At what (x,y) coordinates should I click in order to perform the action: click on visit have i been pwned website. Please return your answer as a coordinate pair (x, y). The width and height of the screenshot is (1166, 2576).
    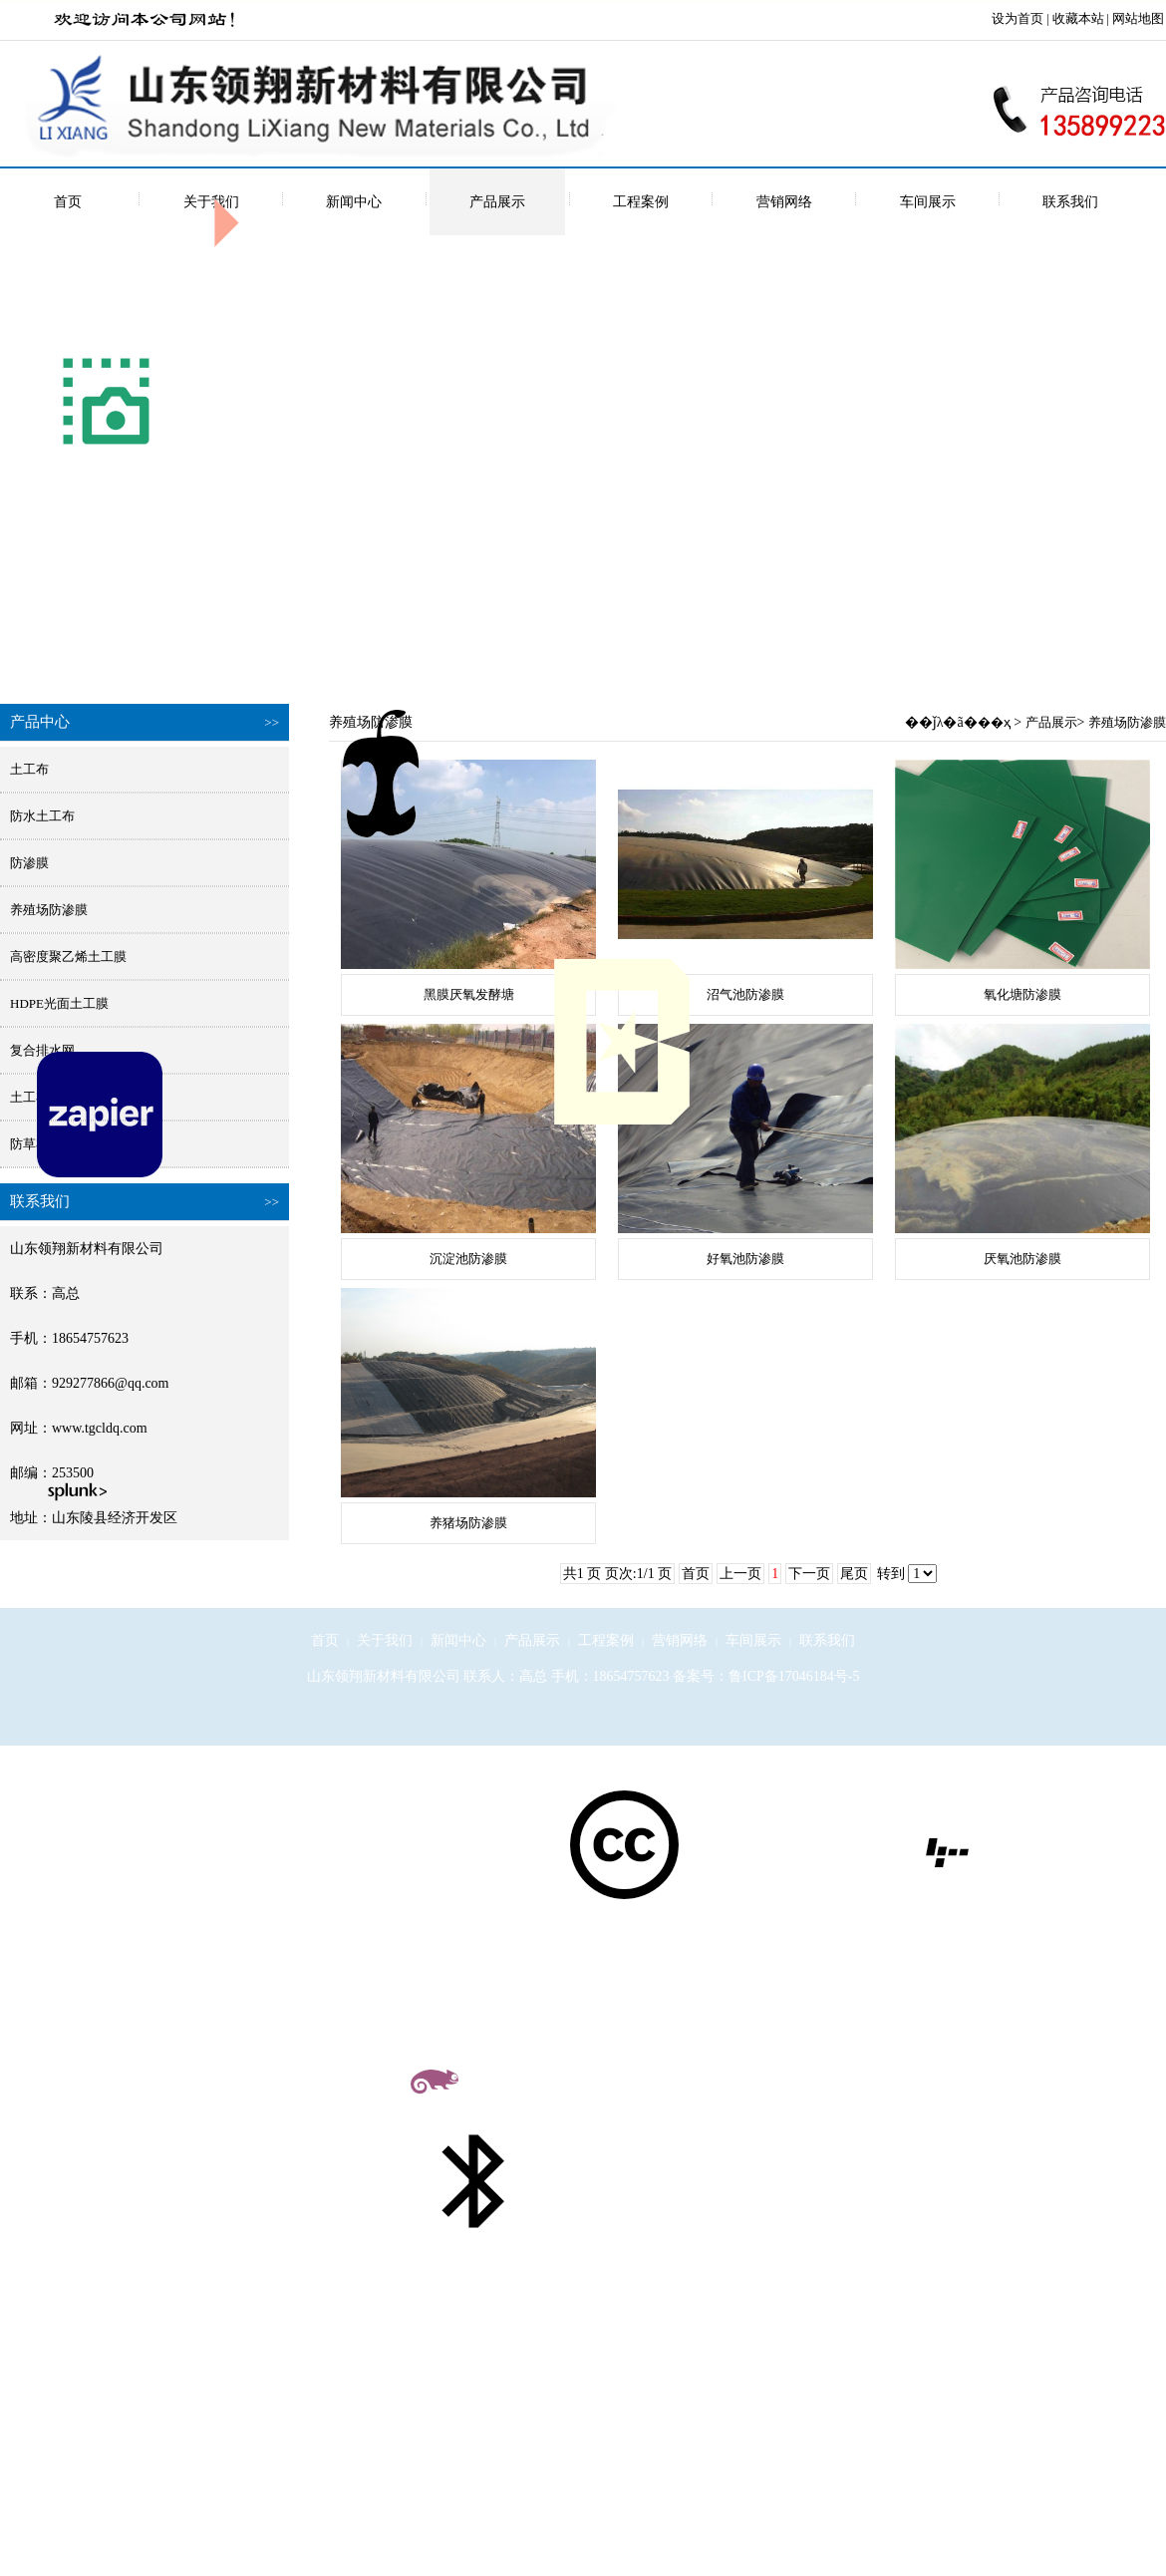
    Looking at the image, I should click on (947, 1852).